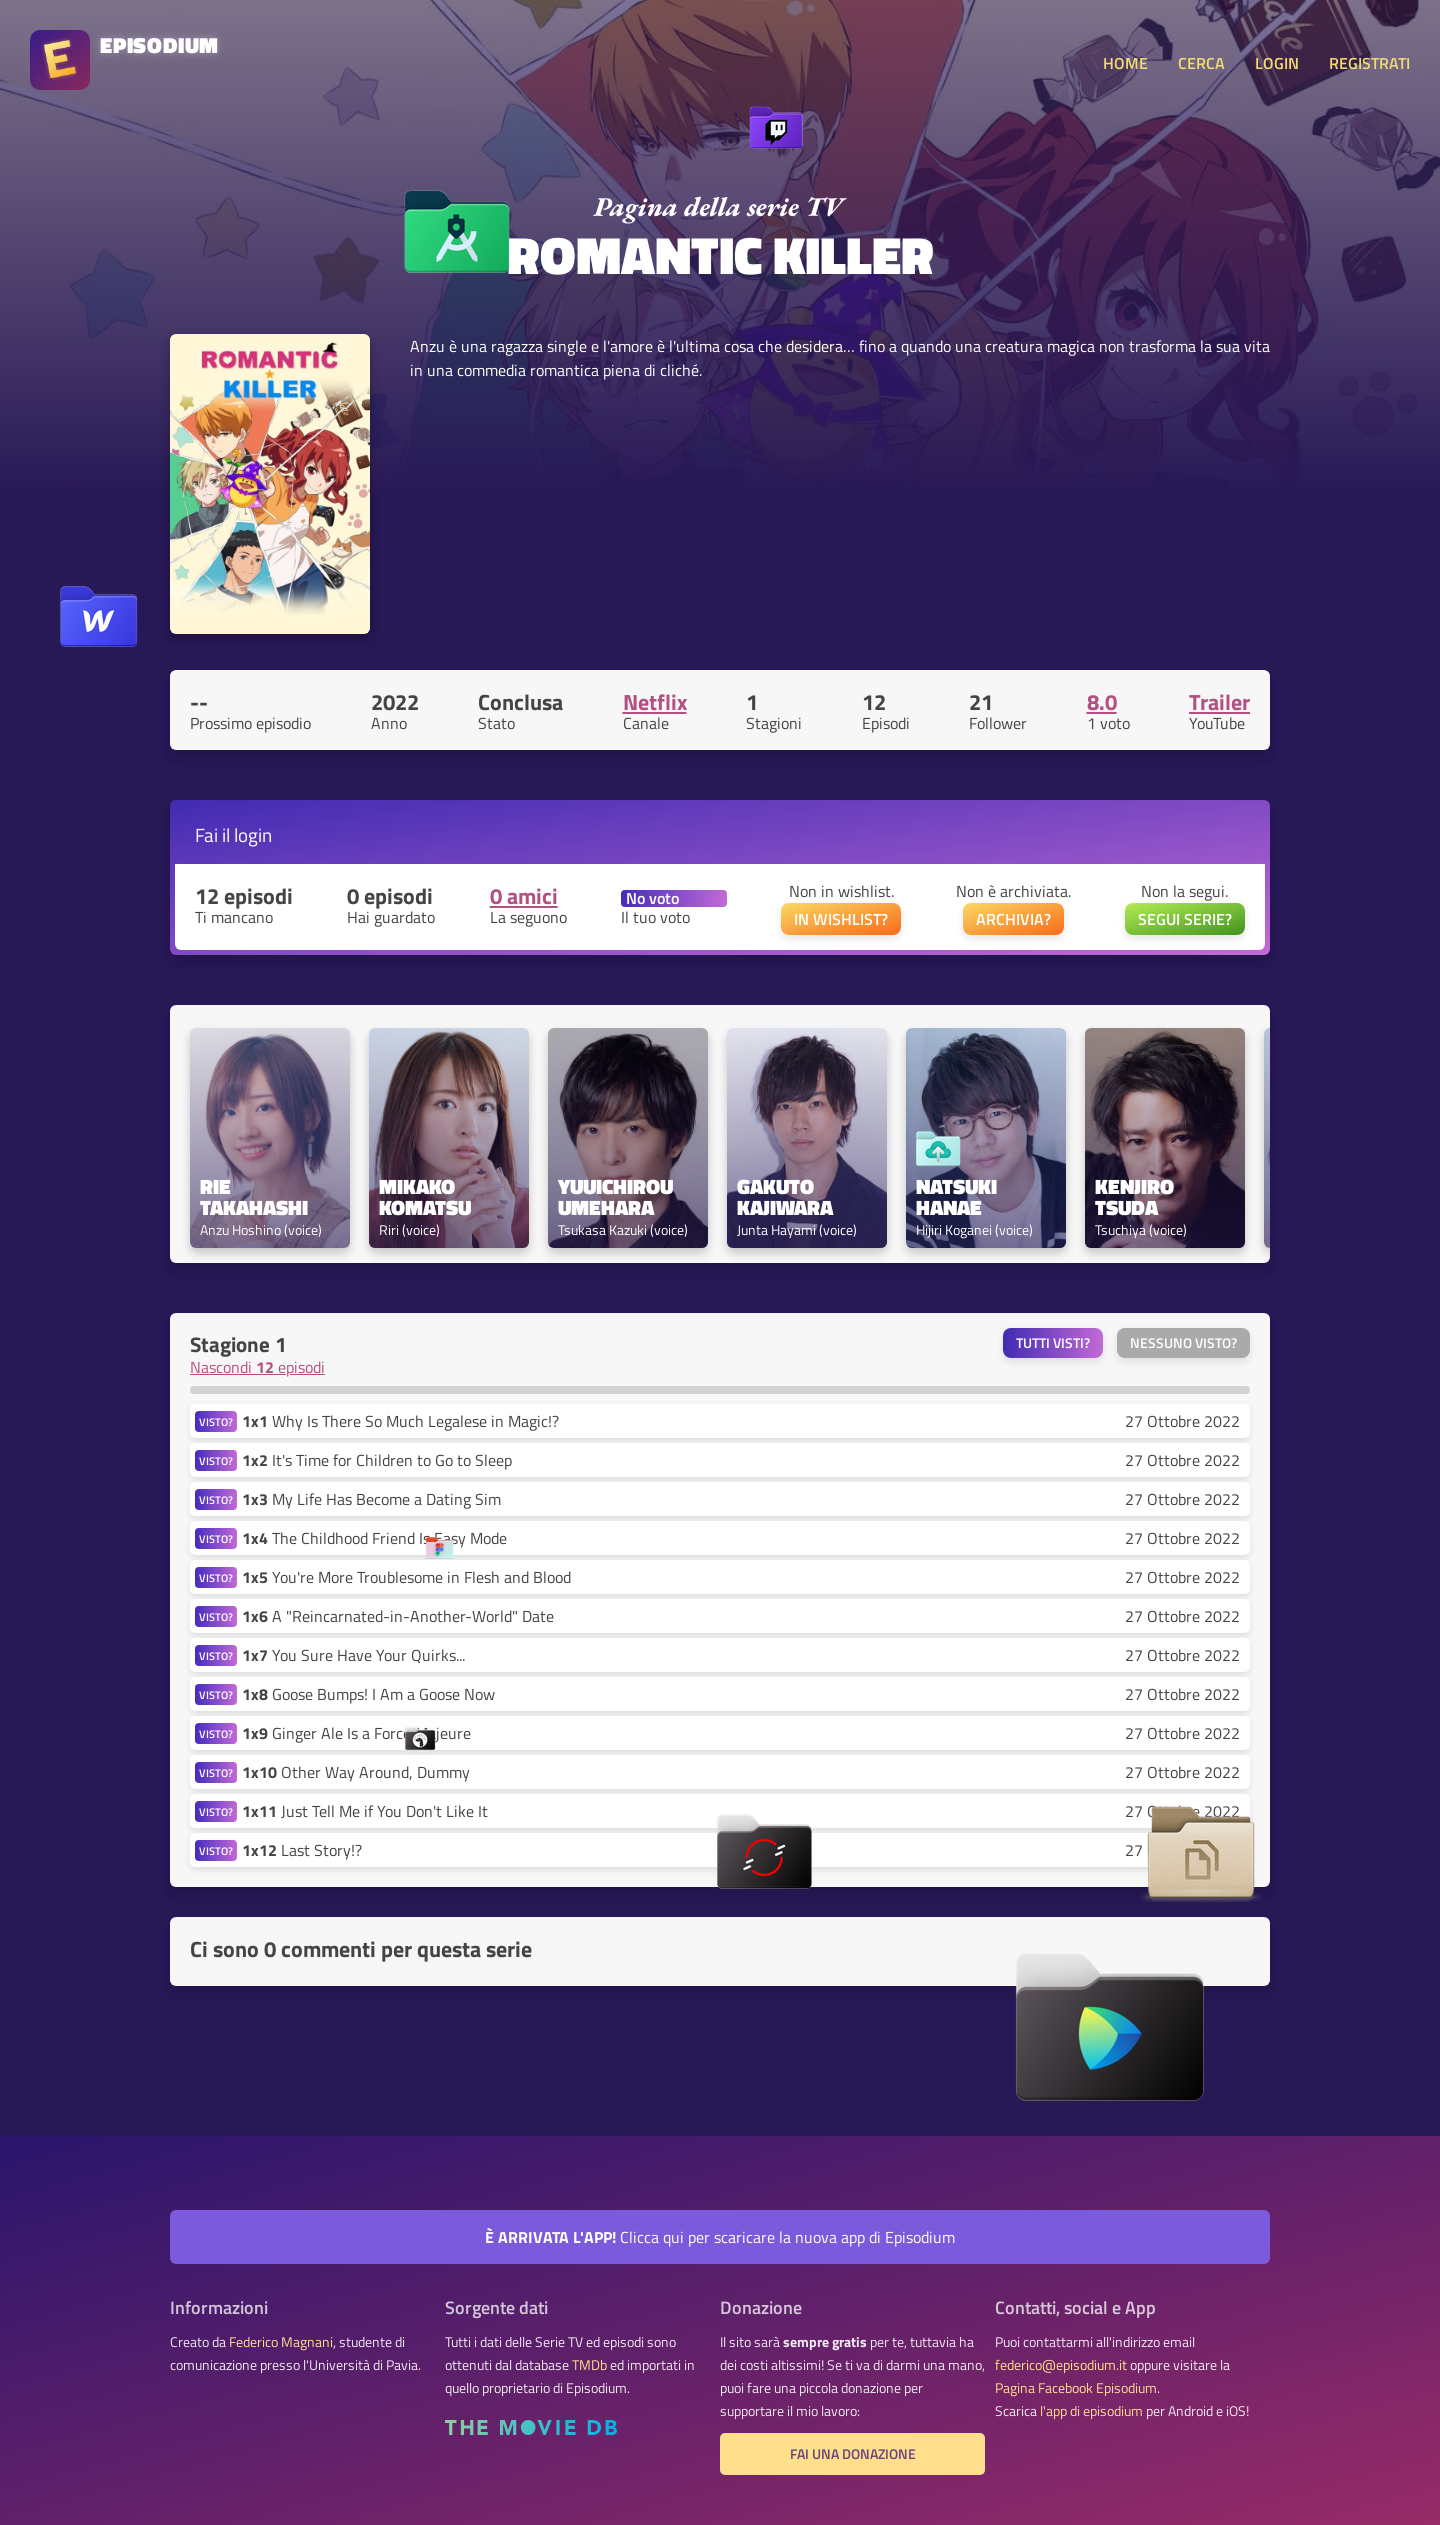 Image resolution: width=1440 pixels, height=2525 pixels. I want to click on access windows update download folder, so click(938, 1150).